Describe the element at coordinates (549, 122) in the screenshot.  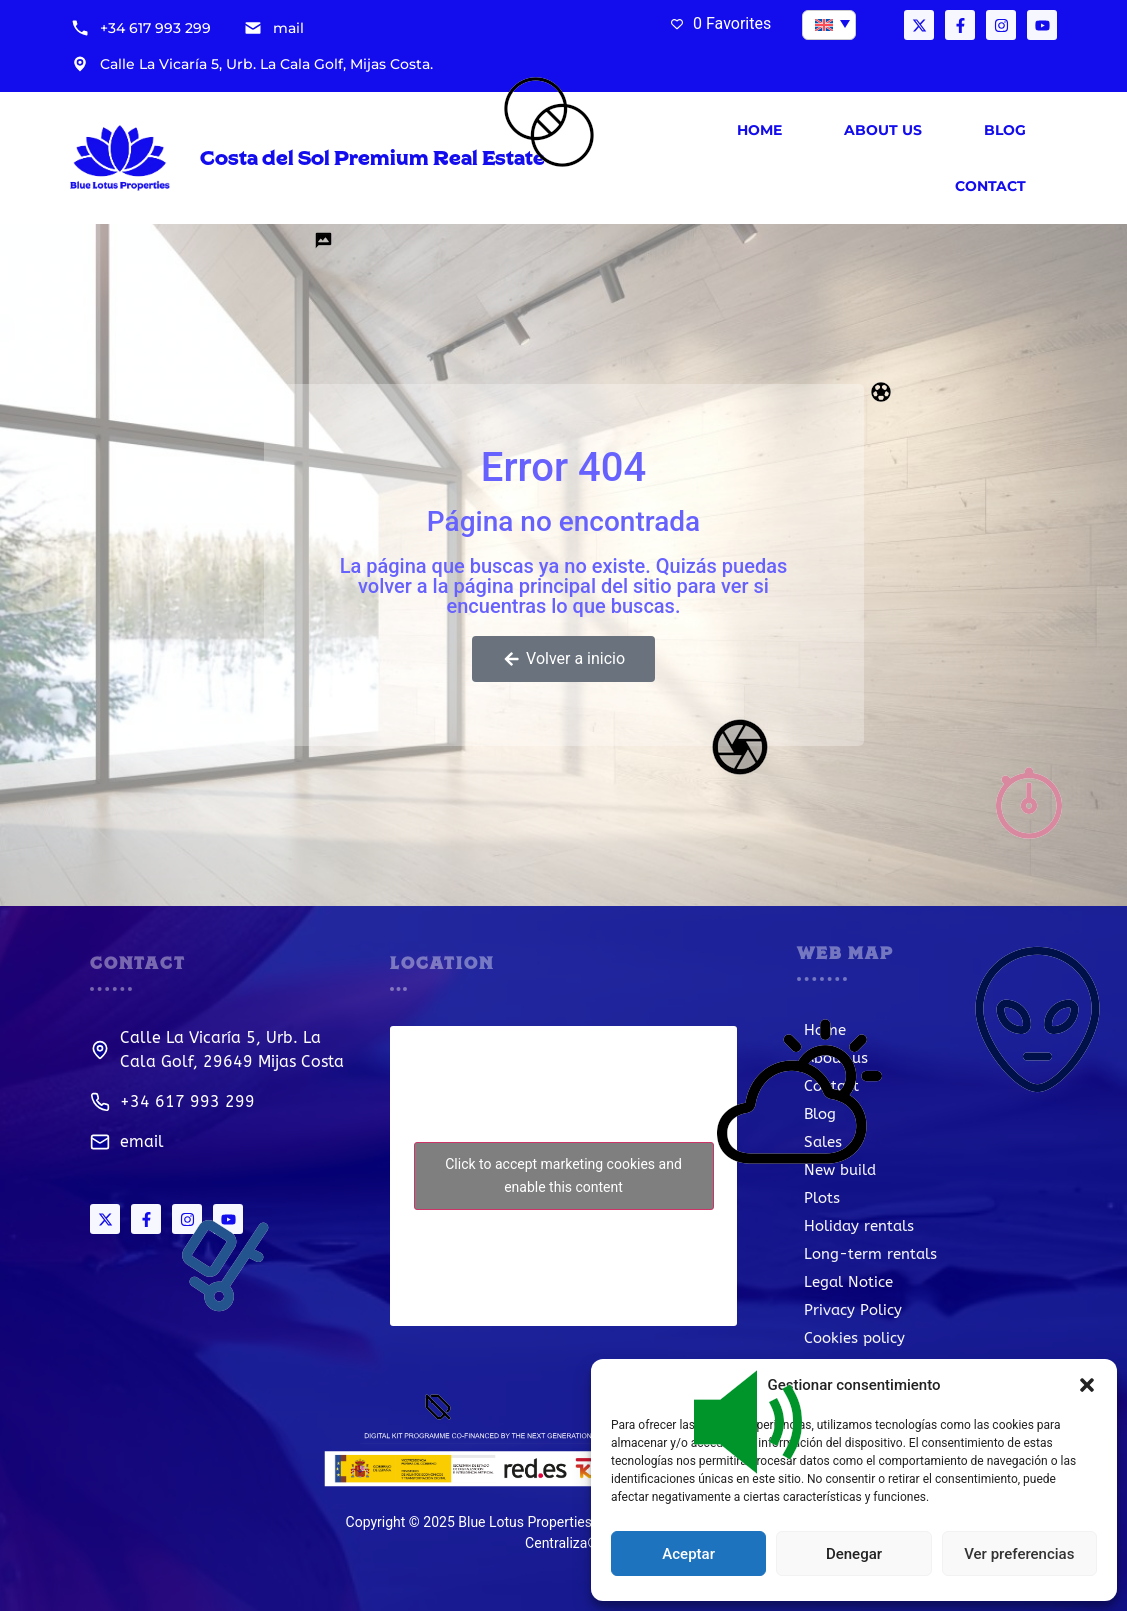
I see `apply intersect operation to selected shapes` at that location.